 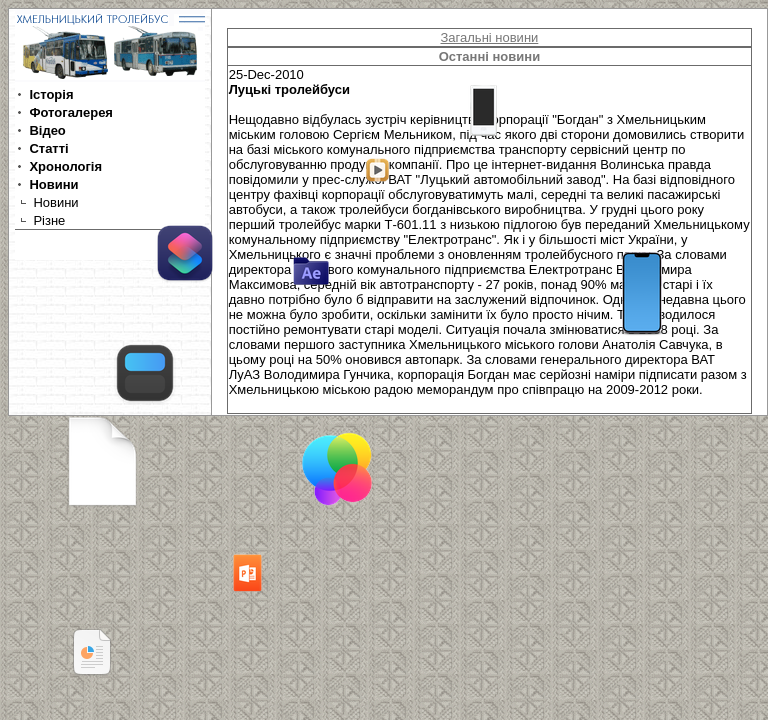 What do you see at coordinates (145, 374) in the screenshot?
I see `adjust desktop activity and workspace settings` at bounding box center [145, 374].